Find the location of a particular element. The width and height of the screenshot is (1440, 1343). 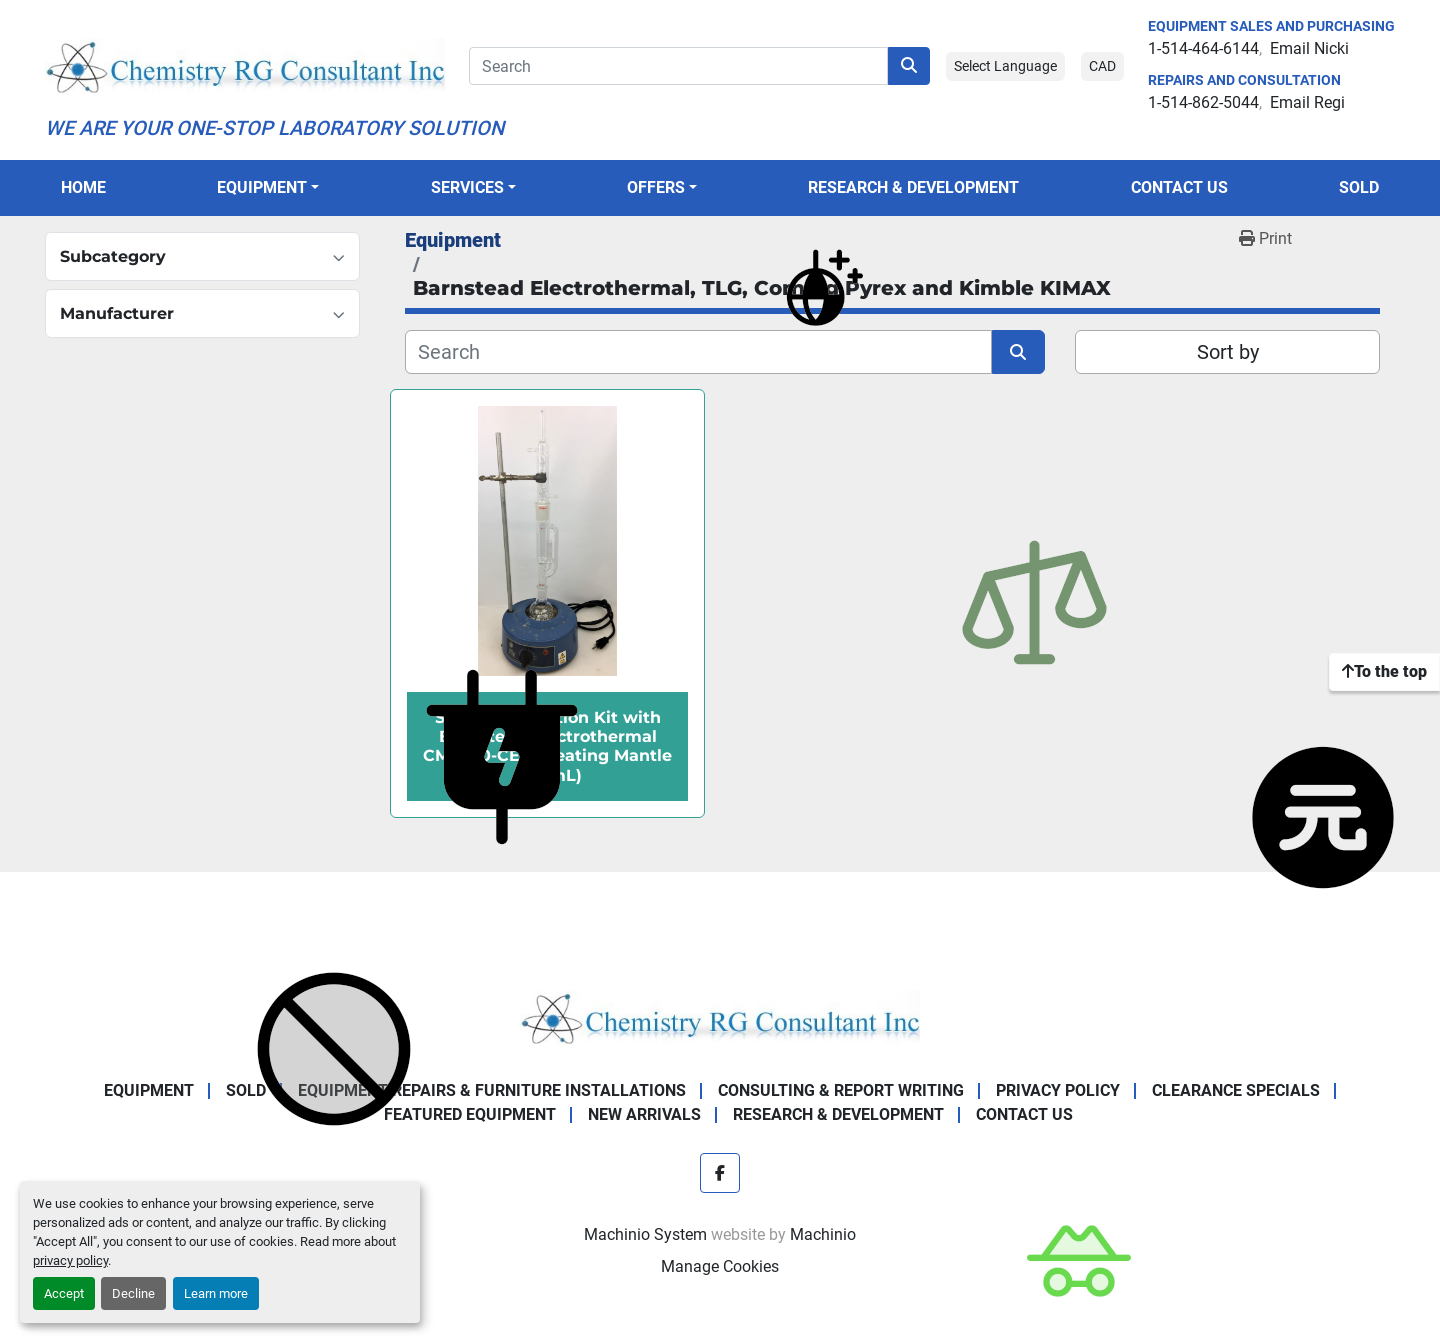

access legal or terms of service information is located at coordinates (1034, 602).